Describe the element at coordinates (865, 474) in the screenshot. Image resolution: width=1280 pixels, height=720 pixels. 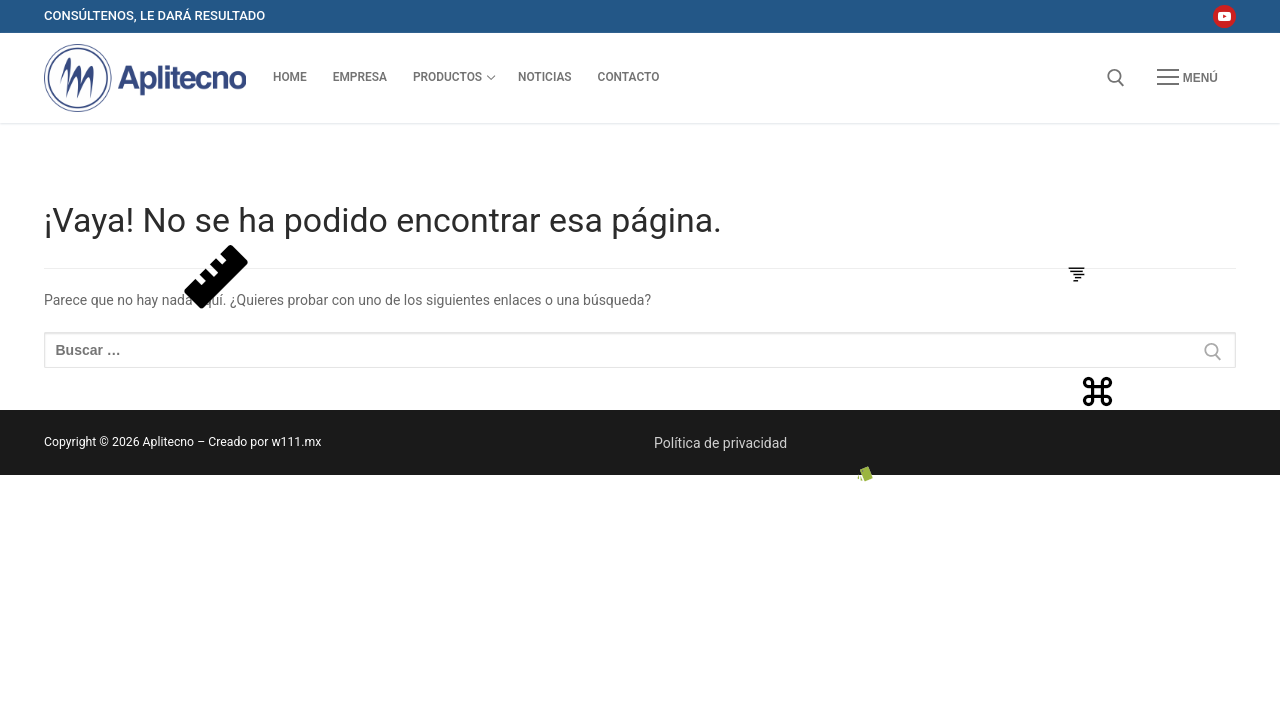
I see `access pantone color matching tools` at that location.